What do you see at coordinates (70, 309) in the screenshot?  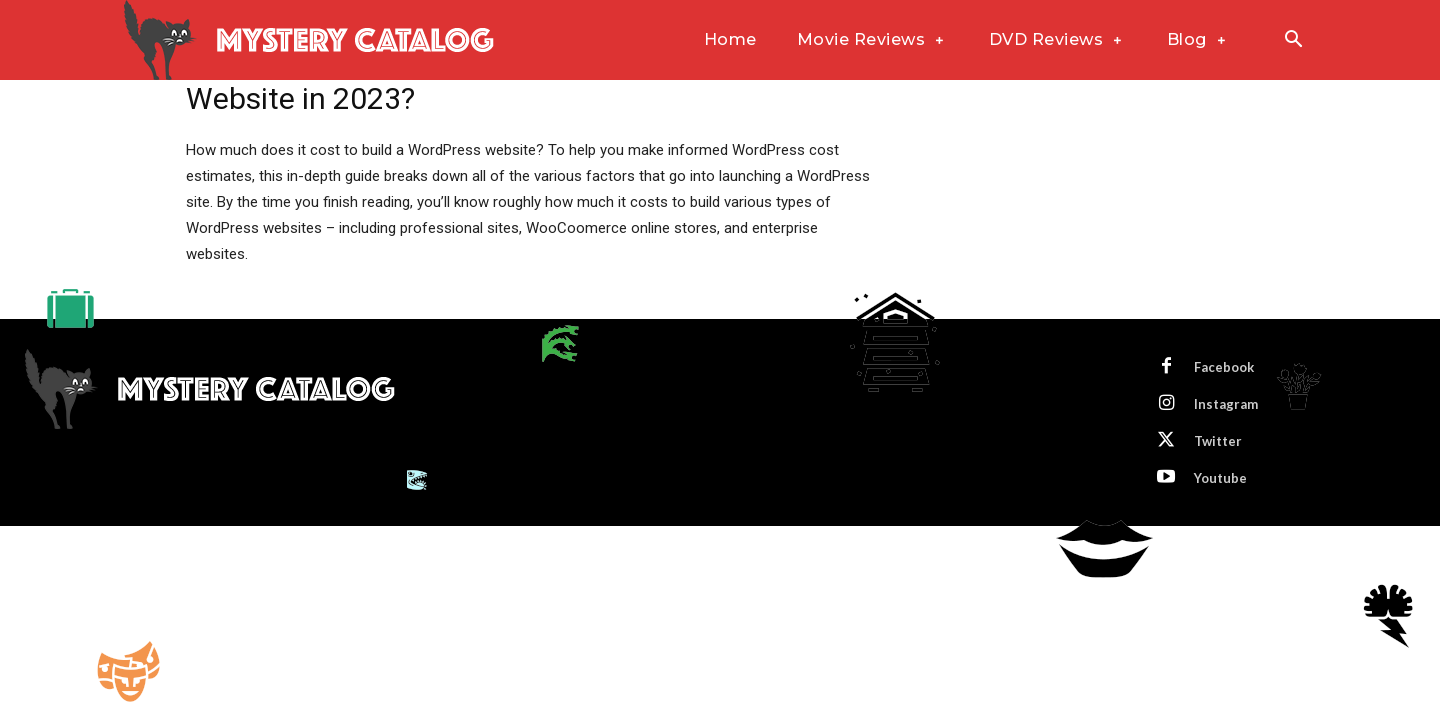 I see `access travel or trip planning features` at bounding box center [70, 309].